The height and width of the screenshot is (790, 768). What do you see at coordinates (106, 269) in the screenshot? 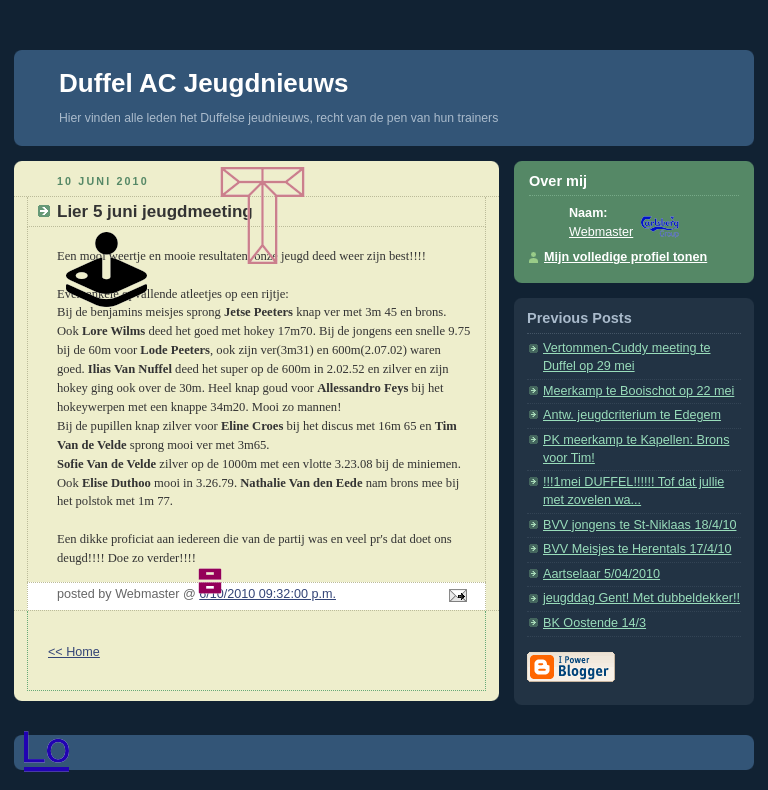
I see `open Apple Arcade gaming service` at bounding box center [106, 269].